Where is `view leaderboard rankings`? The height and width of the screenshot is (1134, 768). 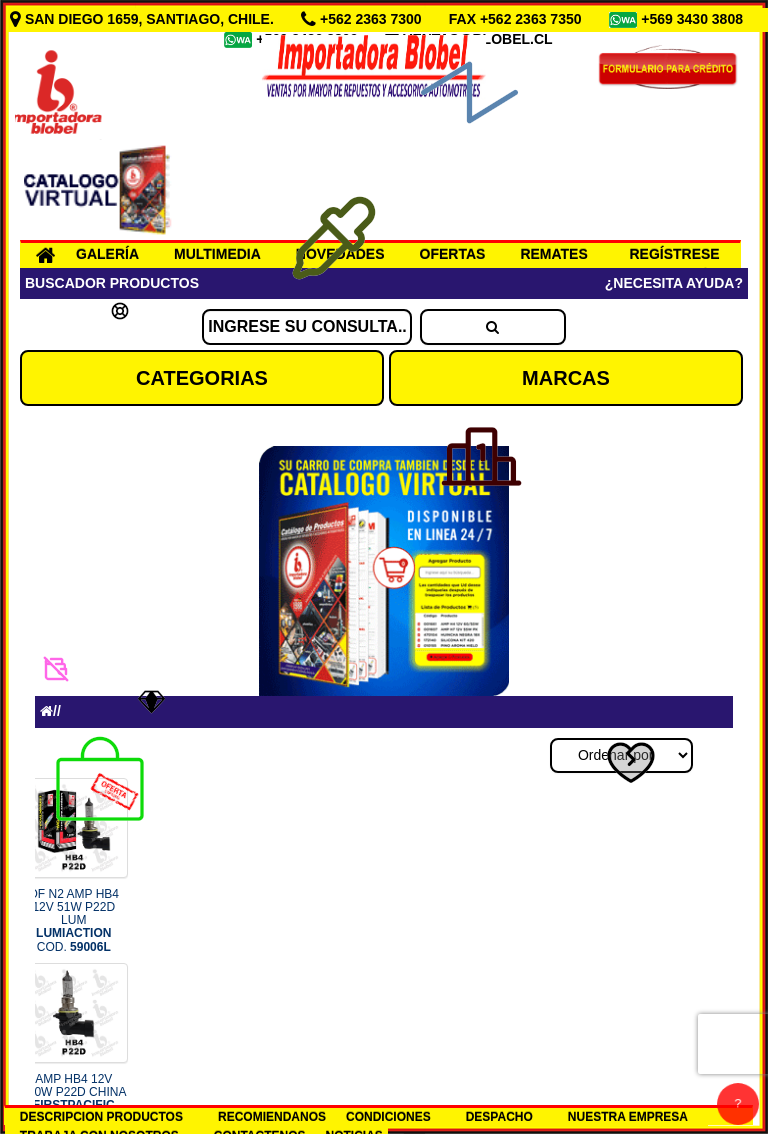 view leaderboard rankings is located at coordinates (481, 456).